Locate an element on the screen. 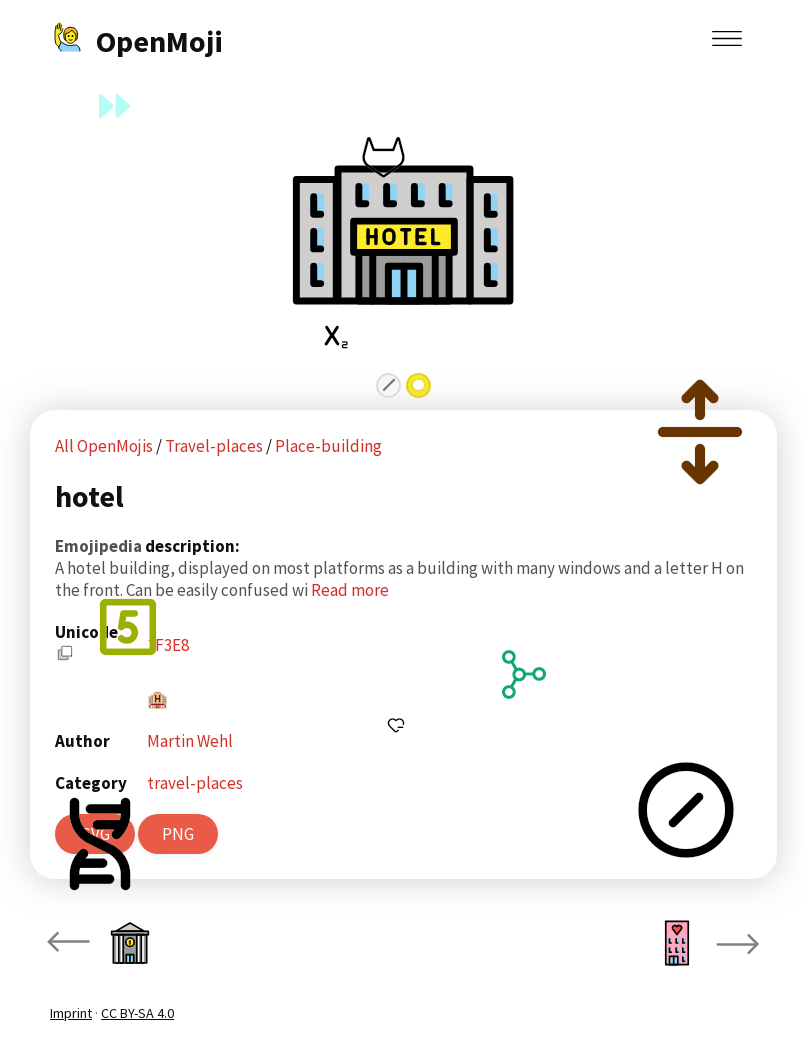  indicates step 5 in a numbered process is located at coordinates (128, 627).